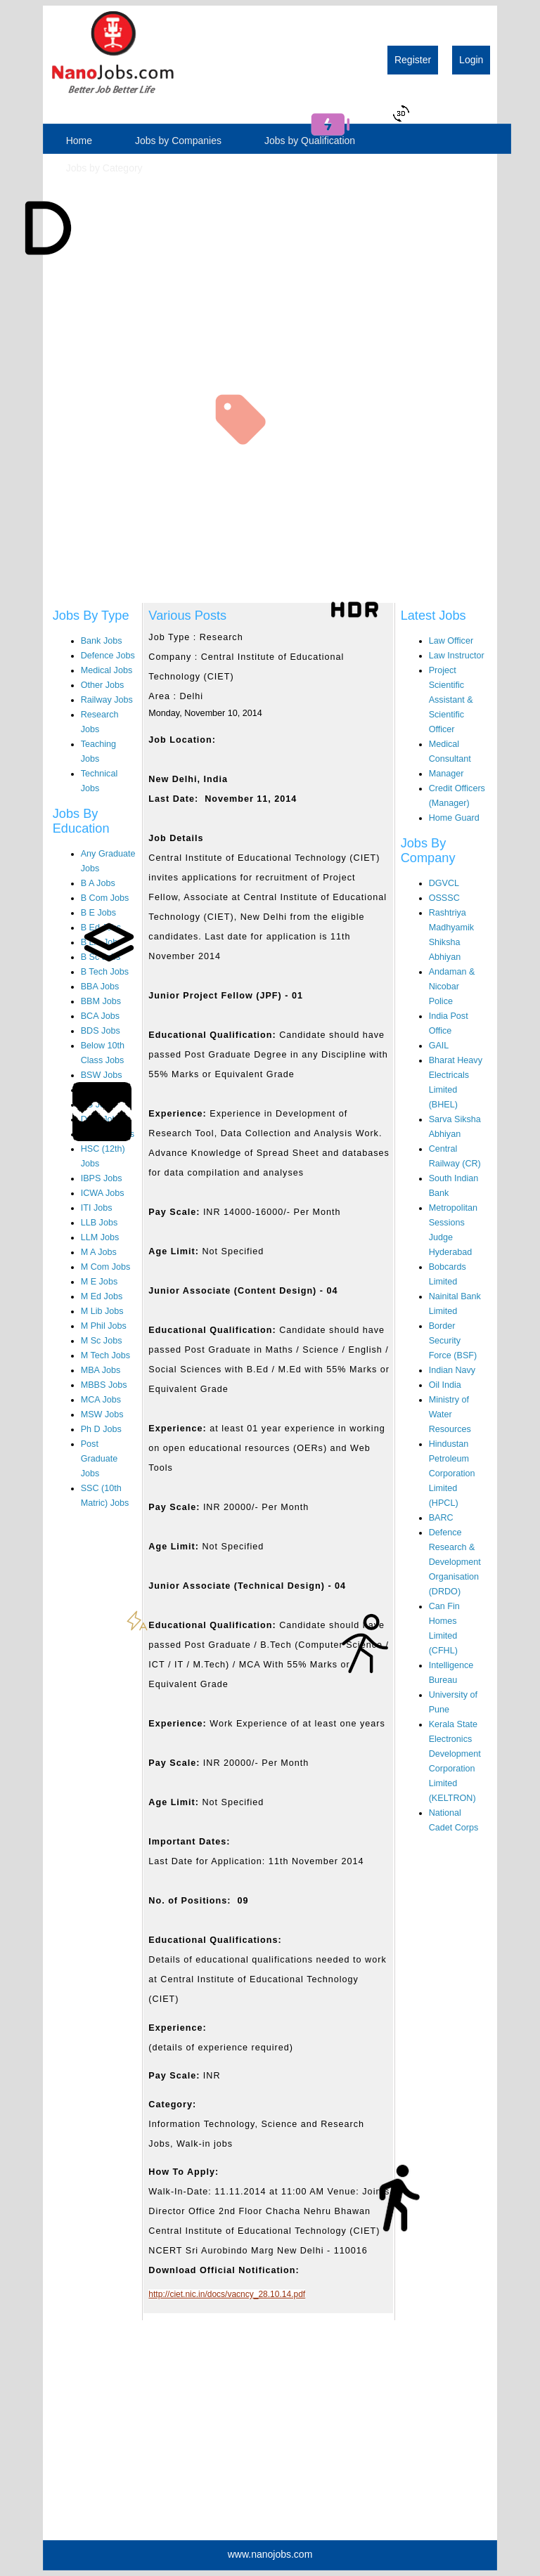  Describe the element at coordinates (239, 418) in the screenshot. I see `add a tag or label to an item` at that location.